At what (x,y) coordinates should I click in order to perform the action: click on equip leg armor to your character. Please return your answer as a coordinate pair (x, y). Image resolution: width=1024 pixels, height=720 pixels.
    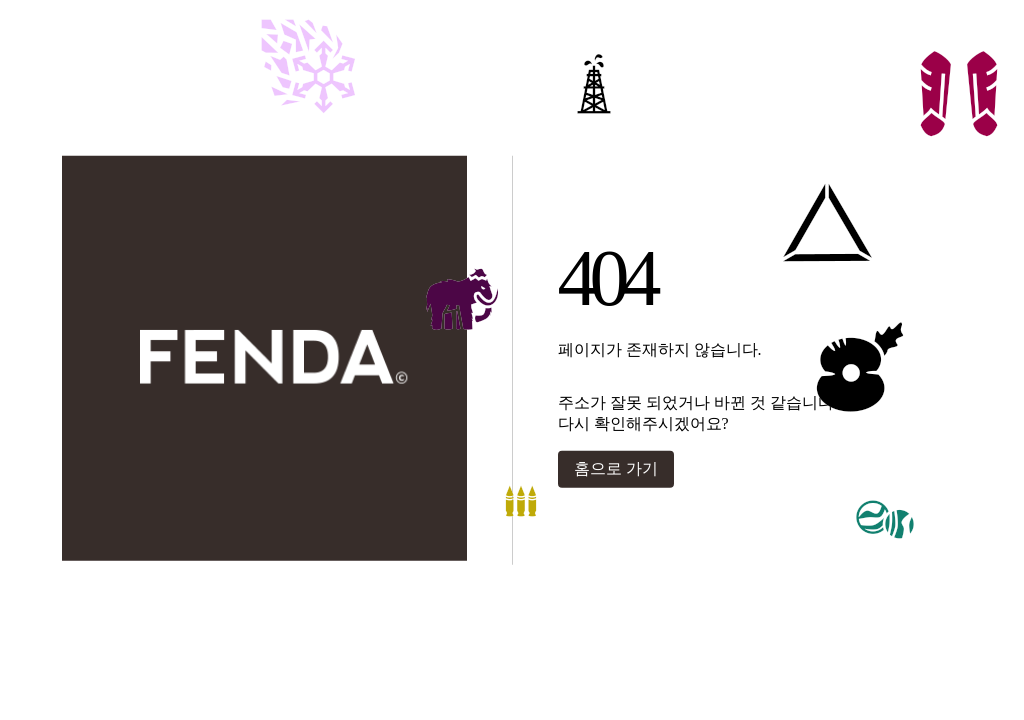
    Looking at the image, I should click on (959, 94).